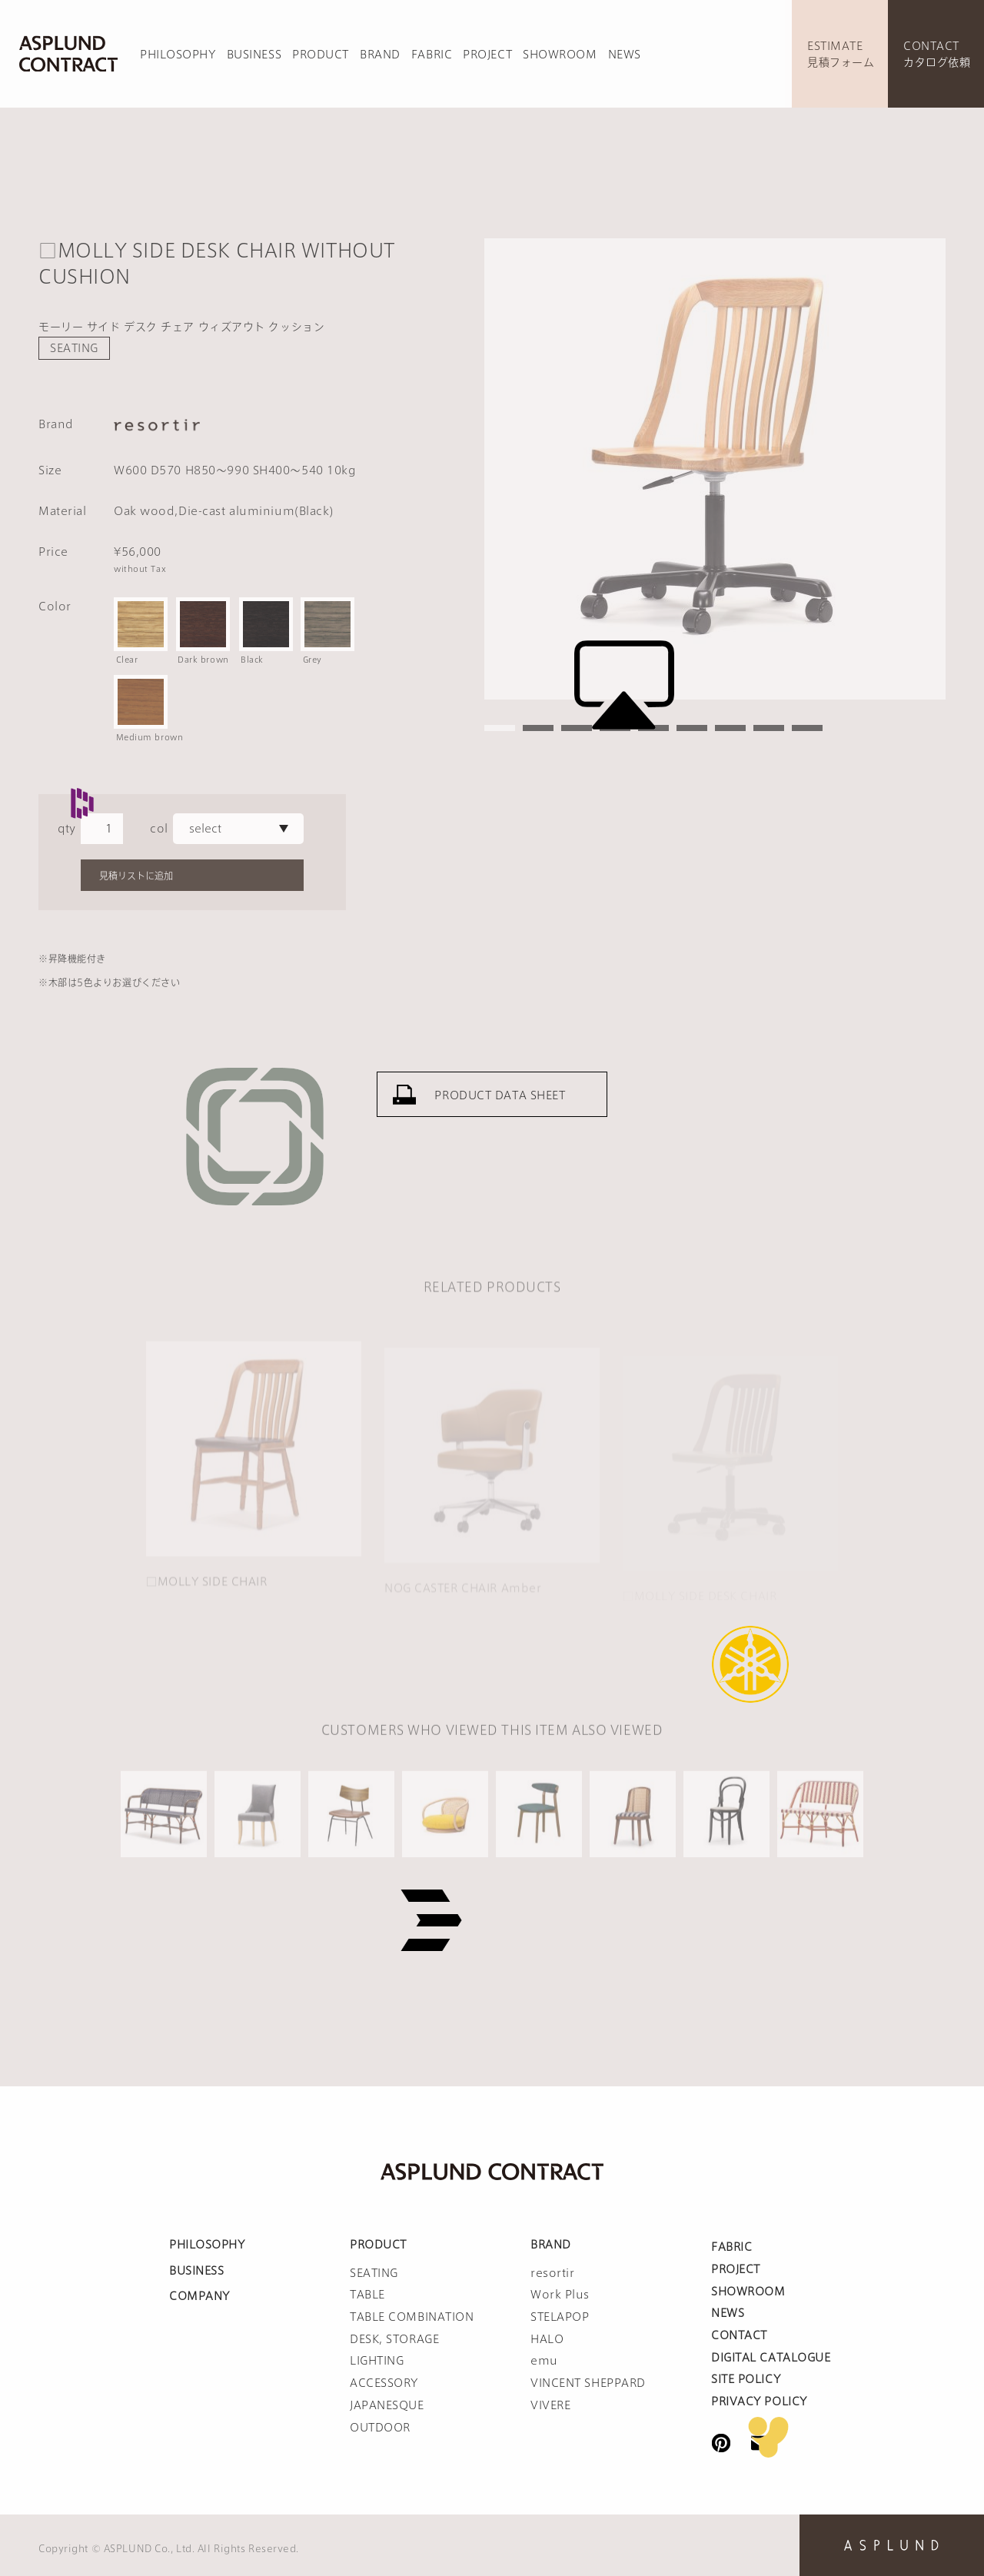  Describe the element at coordinates (431, 1920) in the screenshot. I see `Rundeck logo` at that location.